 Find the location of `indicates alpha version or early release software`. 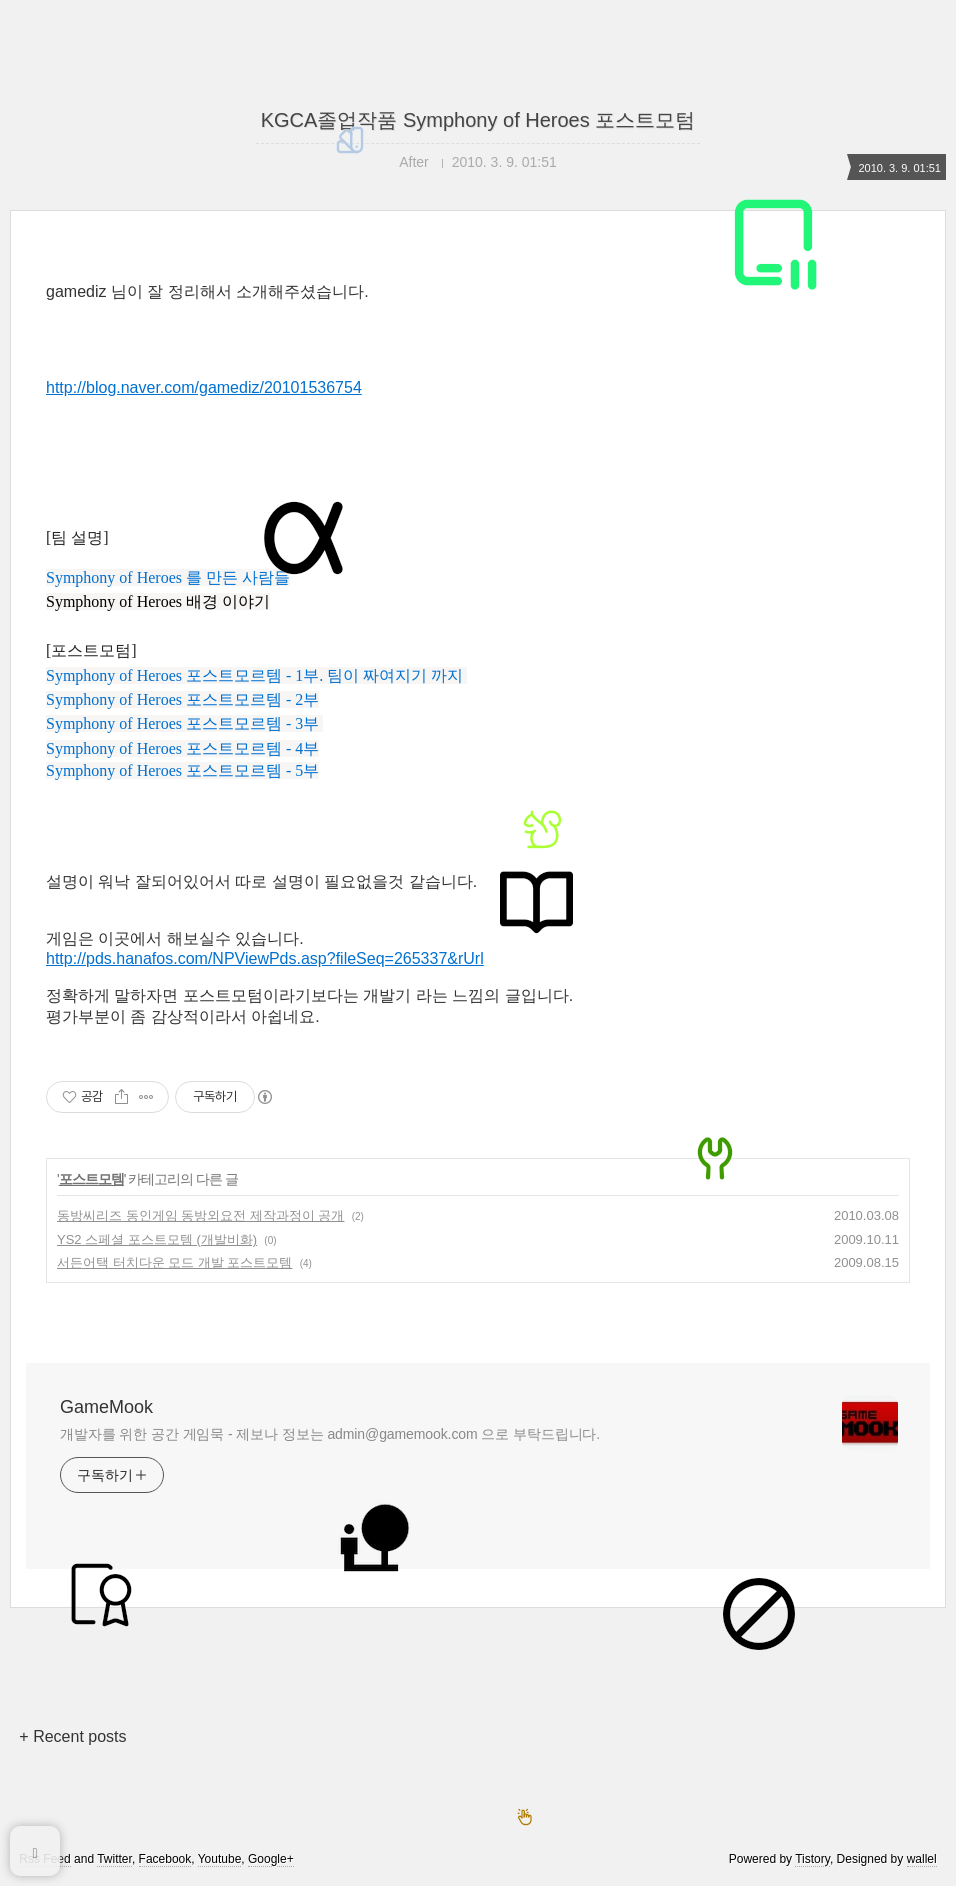

indicates alpha version or early release software is located at coordinates (306, 538).